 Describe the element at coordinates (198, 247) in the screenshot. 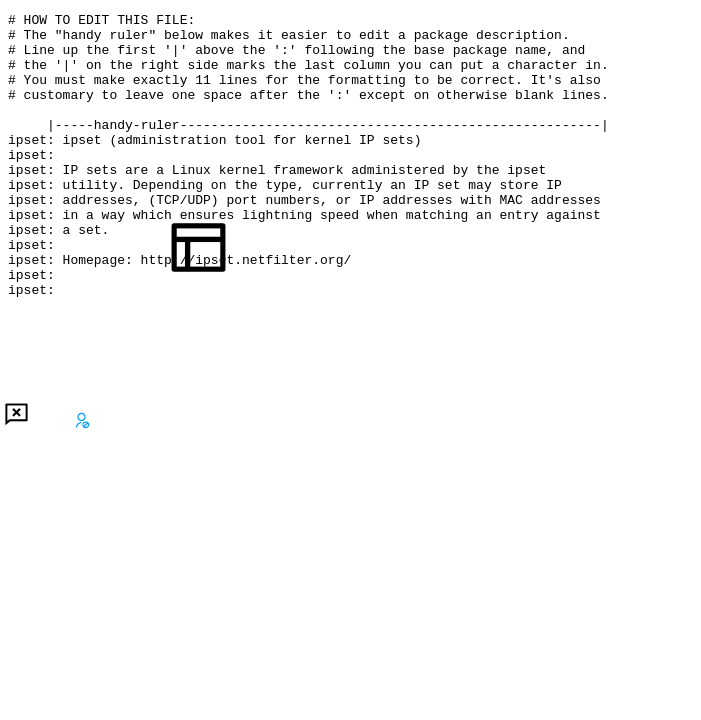

I see `switch to sidebar layout view` at that location.